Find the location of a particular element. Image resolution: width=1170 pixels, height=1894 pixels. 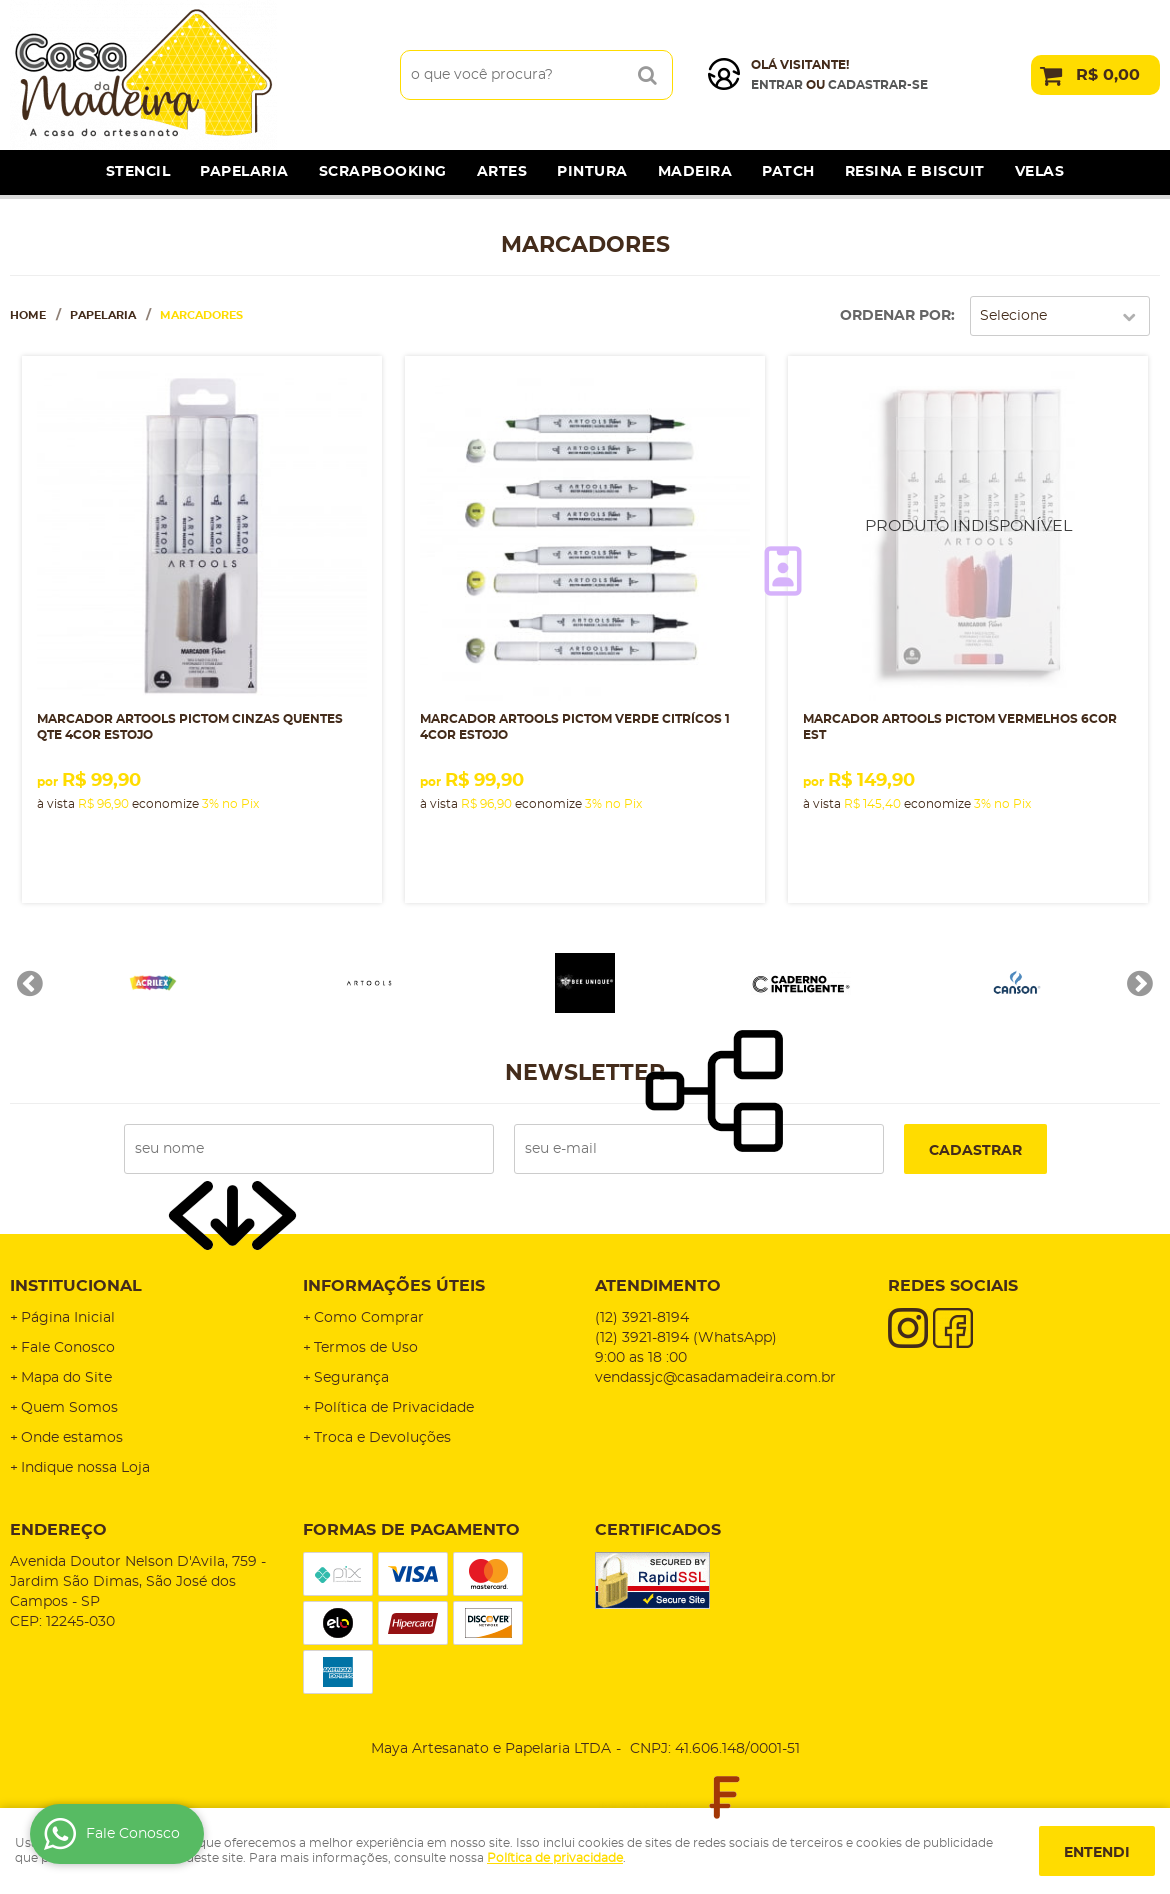

download source code or script files is located at coordinates (232, 1215).